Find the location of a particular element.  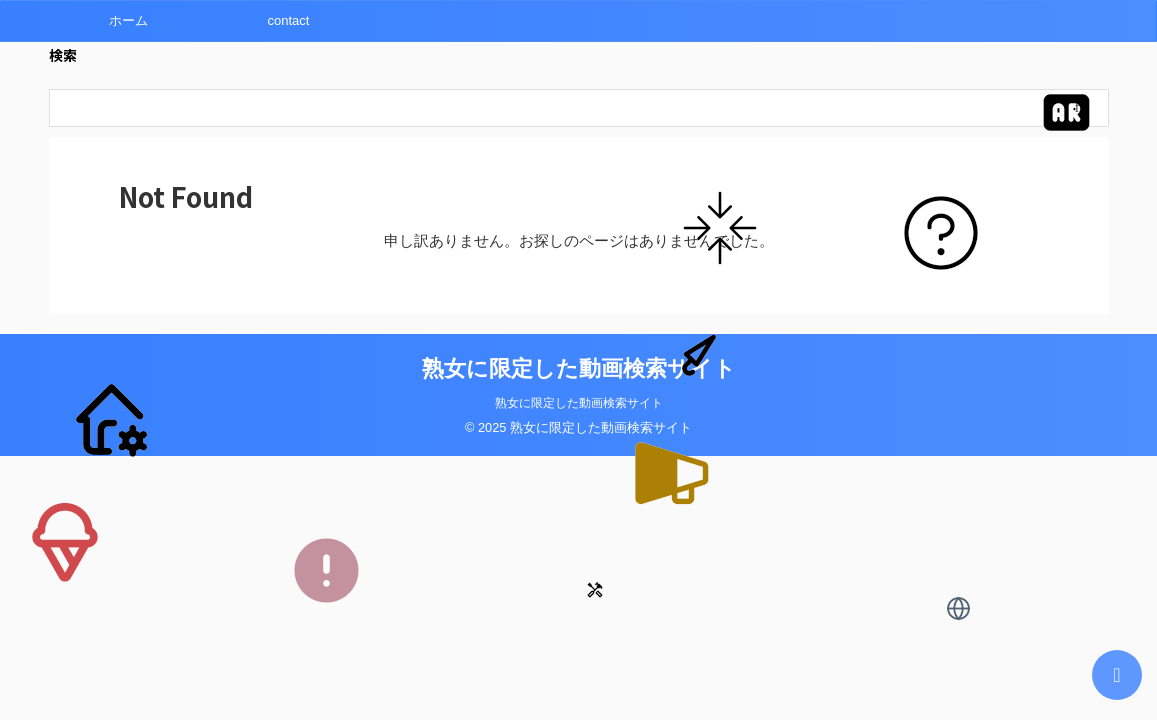

access help or support is located at coordinates (941, 233).